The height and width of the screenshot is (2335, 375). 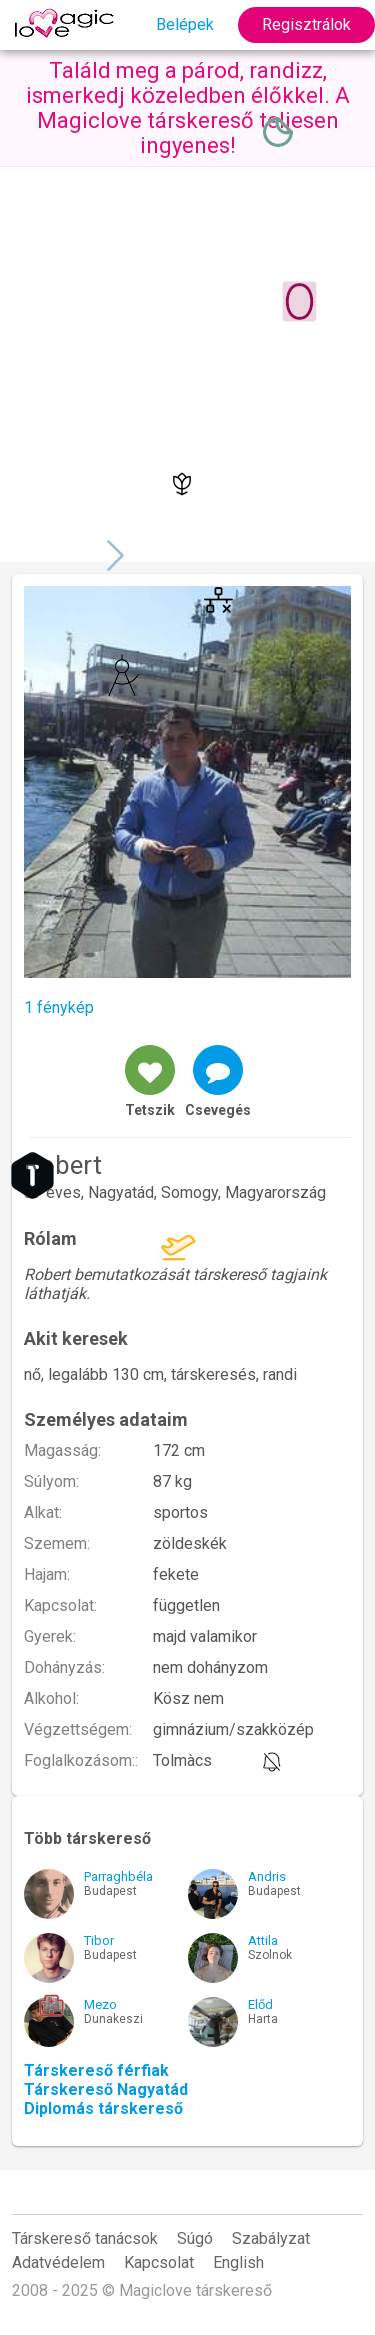 I want to click on text or typography tool, so click(x=32, y=1175).